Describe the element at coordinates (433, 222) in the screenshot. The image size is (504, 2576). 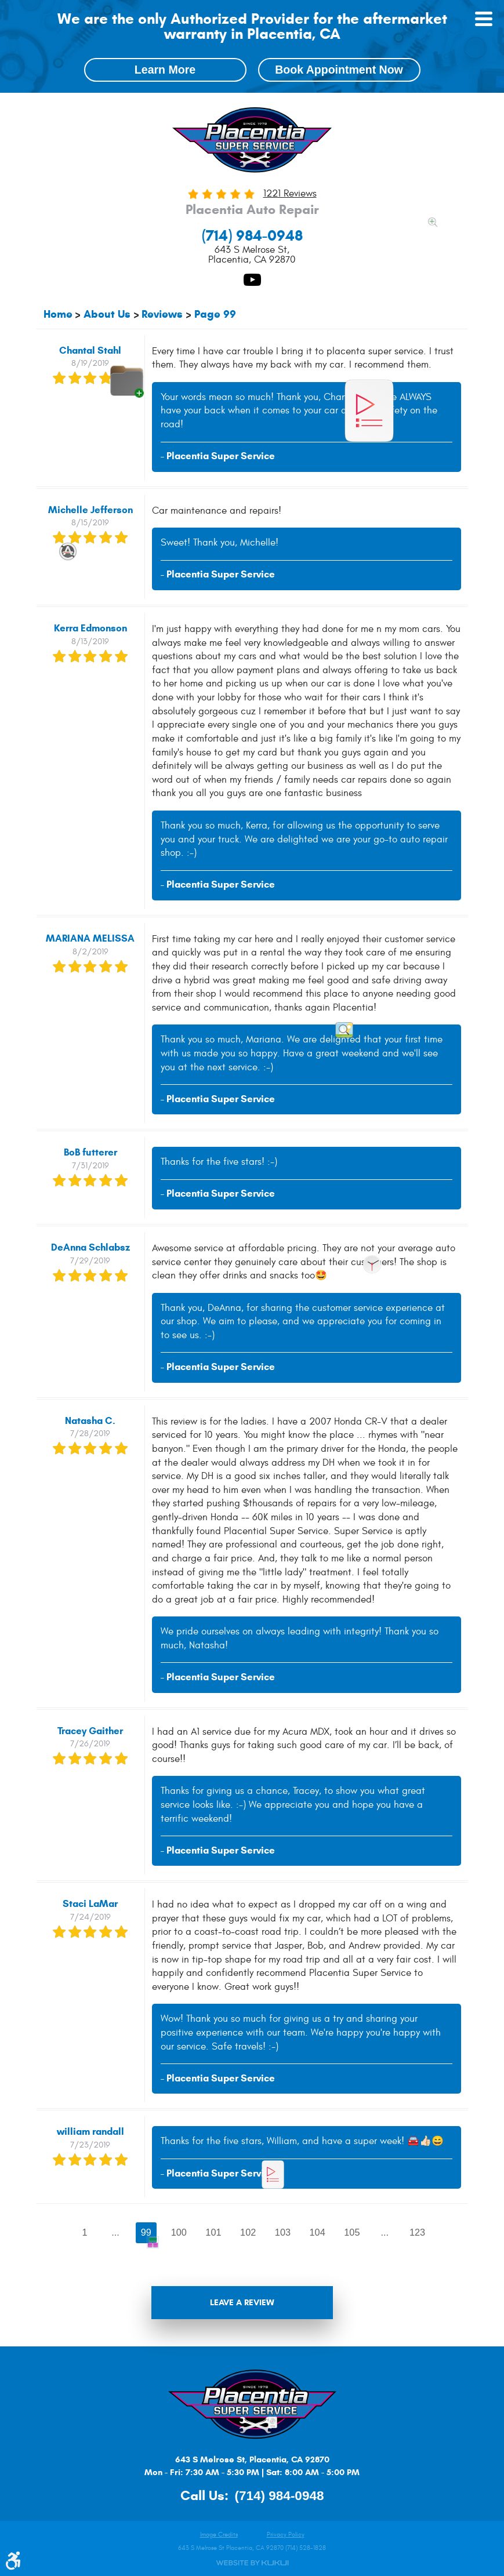
I see `zoom in on the current view` at that location.